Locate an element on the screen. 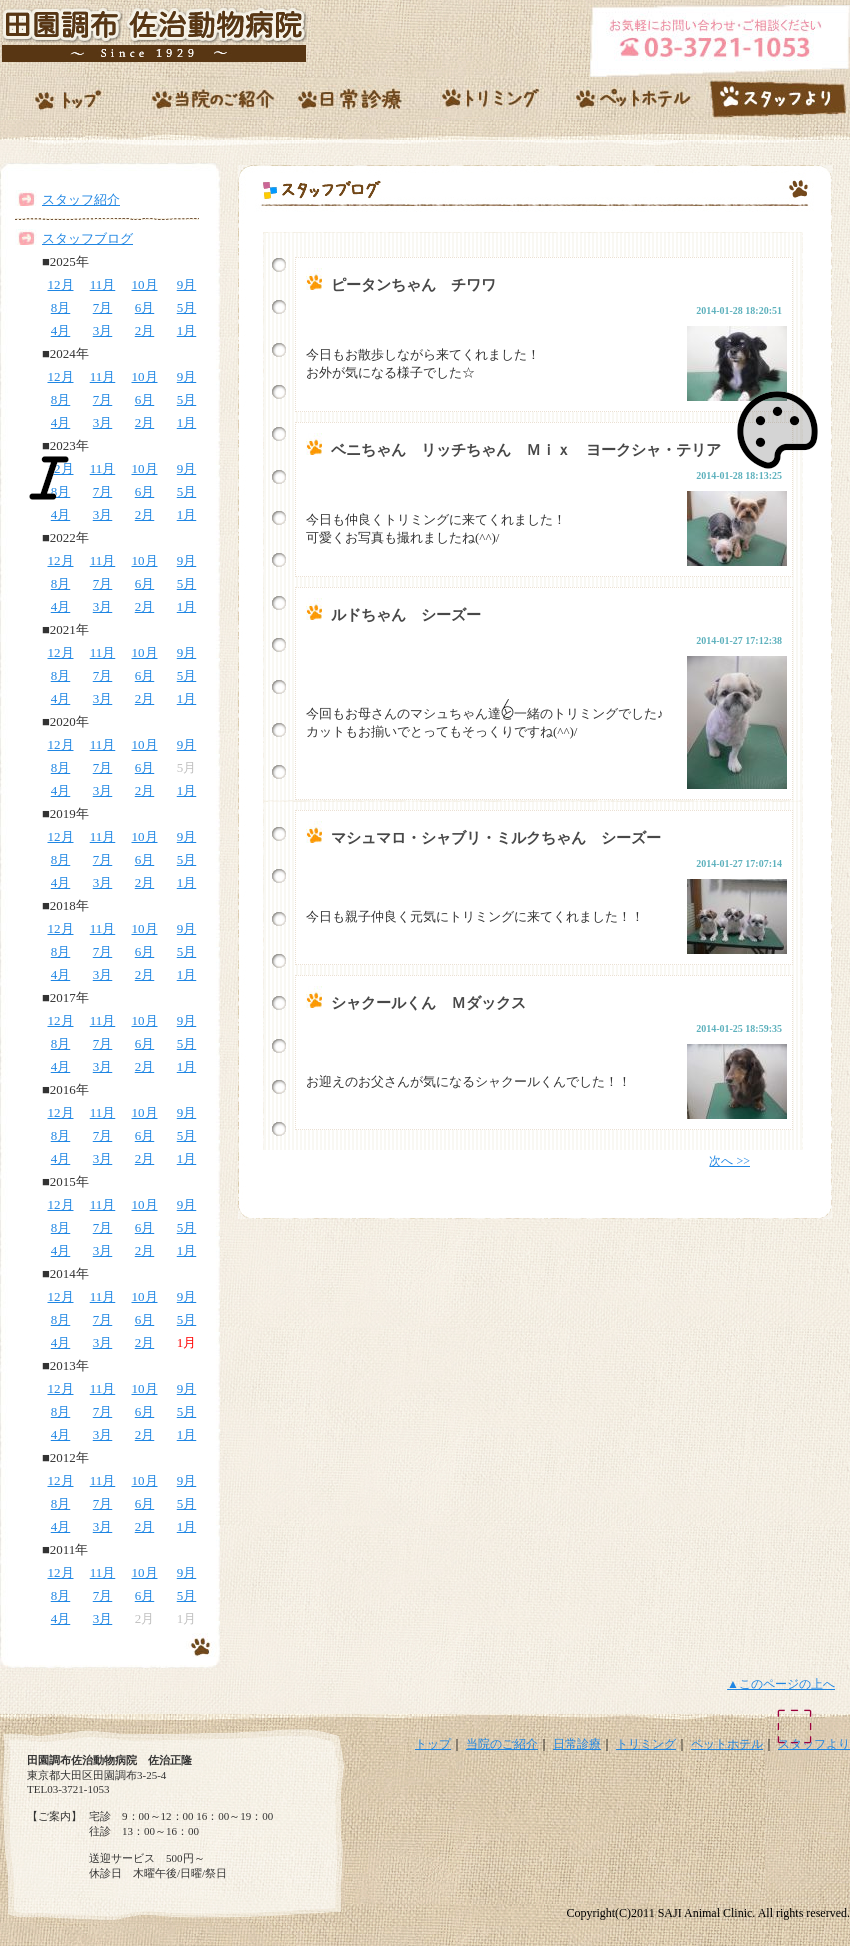 This screenshot has width=850, height=1946. apply italic formatting to selected text is located at coordinates (49, 478).